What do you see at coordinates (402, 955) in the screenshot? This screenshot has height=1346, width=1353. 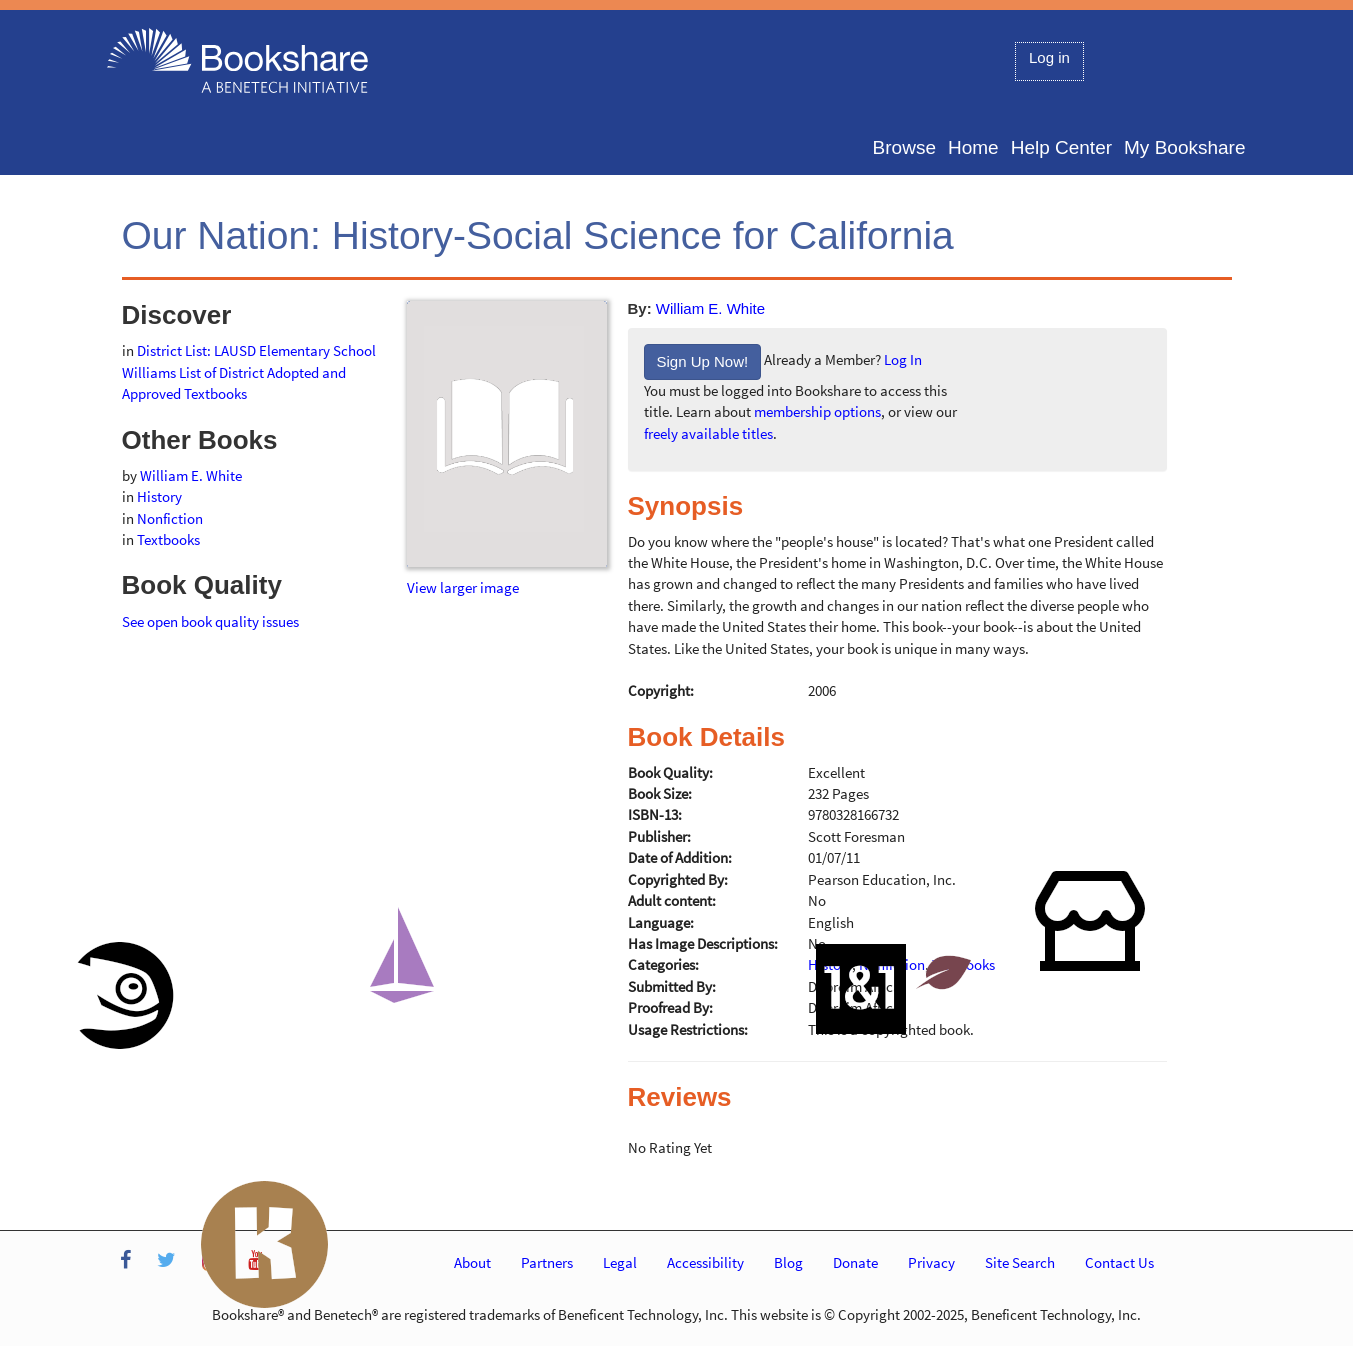 I see `istio service mesh logo` at bounding box center [402, 955].